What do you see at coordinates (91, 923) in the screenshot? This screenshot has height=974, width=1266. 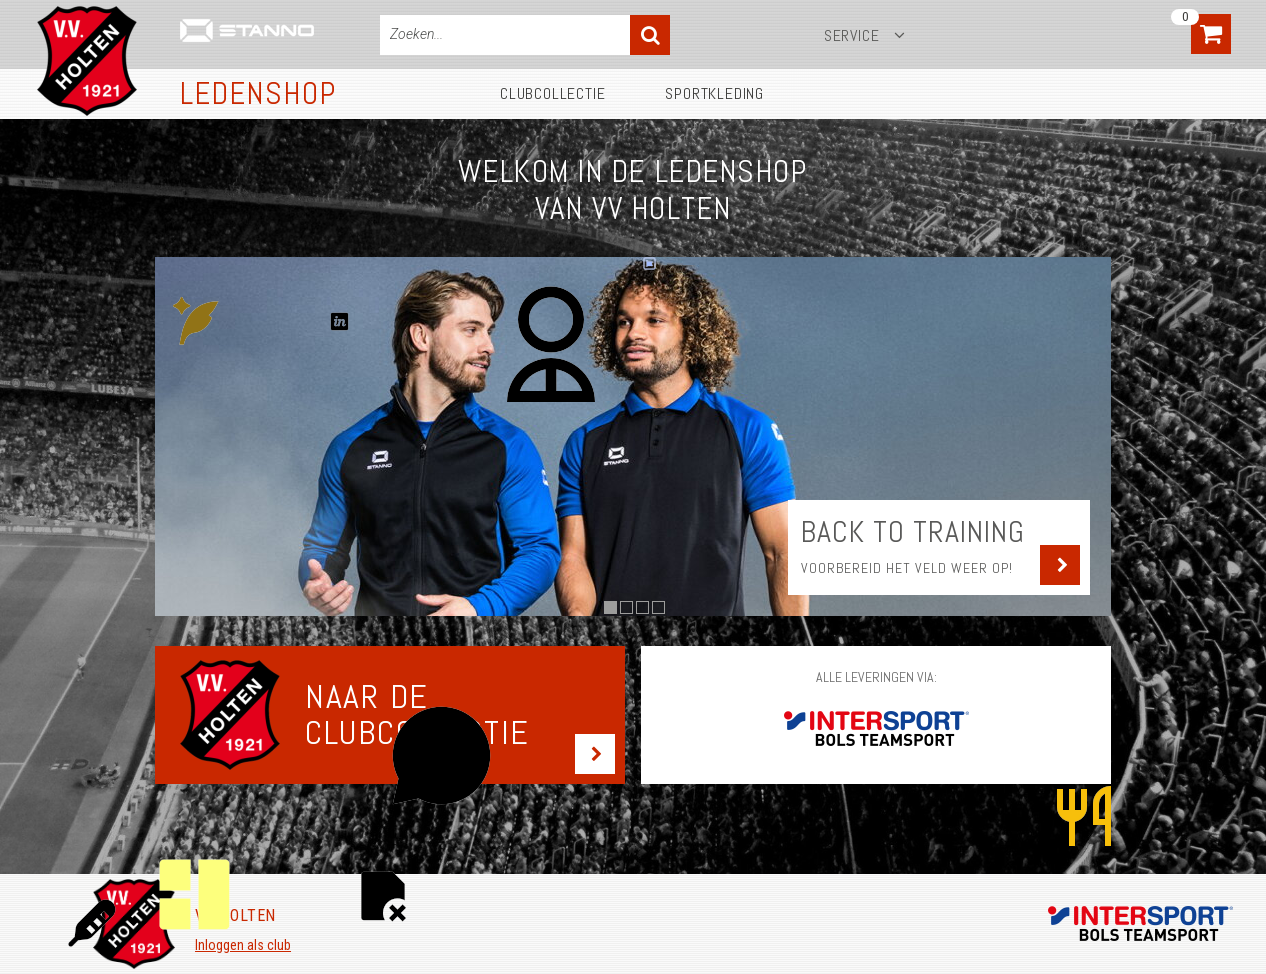 I see `check temperature or health status` at bounding box center [91, 923].